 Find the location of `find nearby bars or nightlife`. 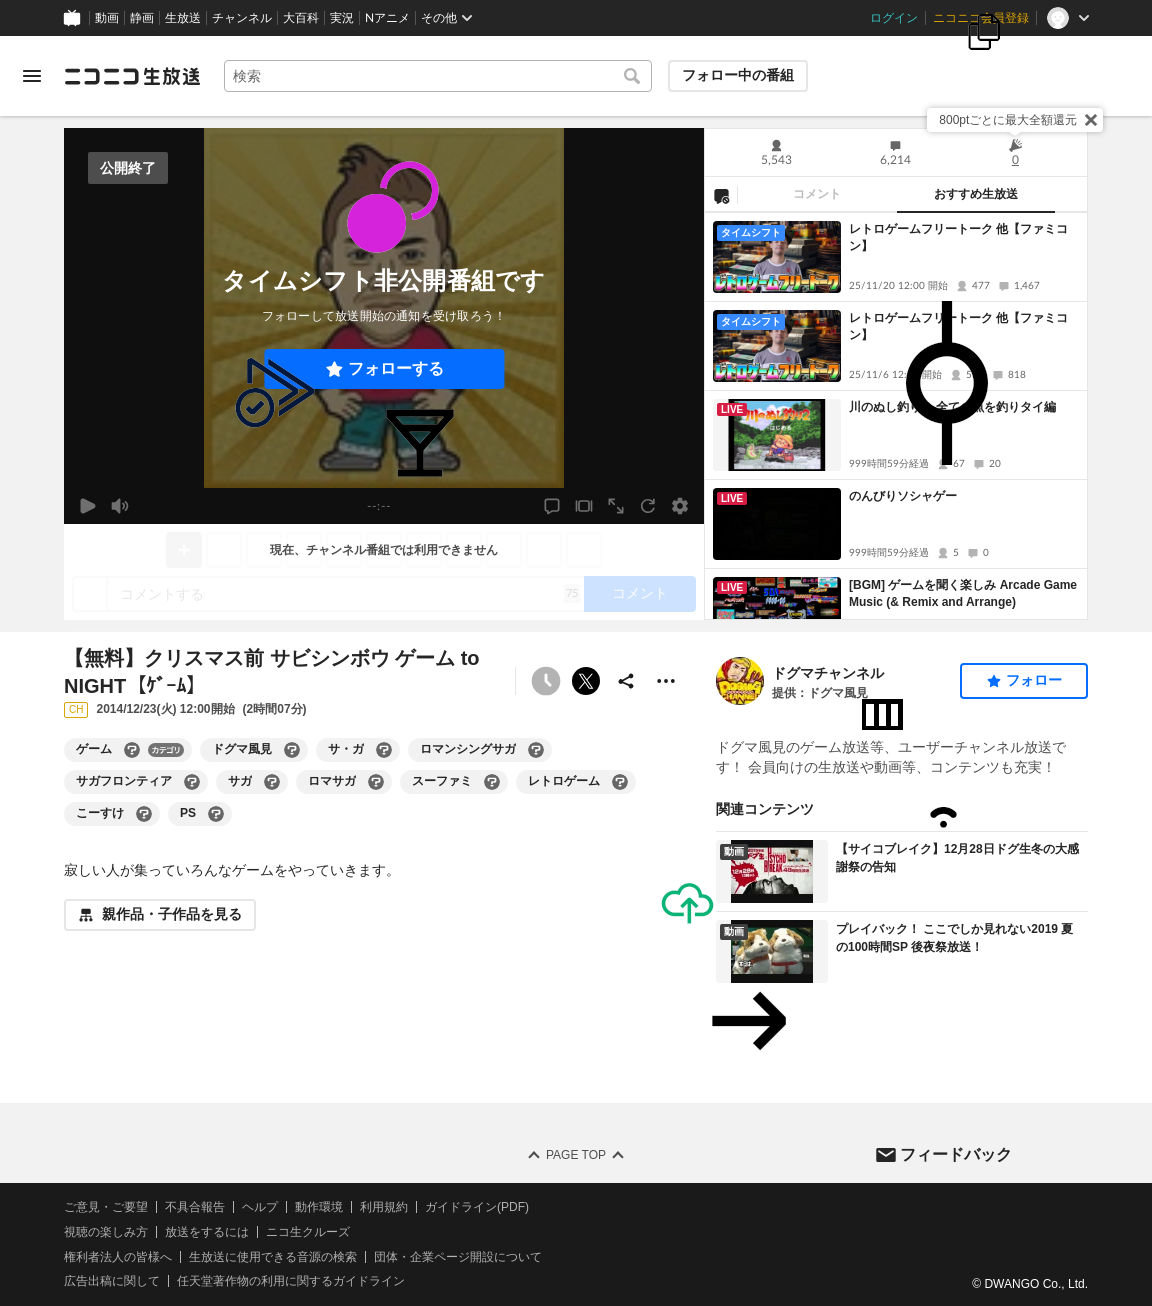

find nearby bars or nightlife is located at coordinates (420, 443).